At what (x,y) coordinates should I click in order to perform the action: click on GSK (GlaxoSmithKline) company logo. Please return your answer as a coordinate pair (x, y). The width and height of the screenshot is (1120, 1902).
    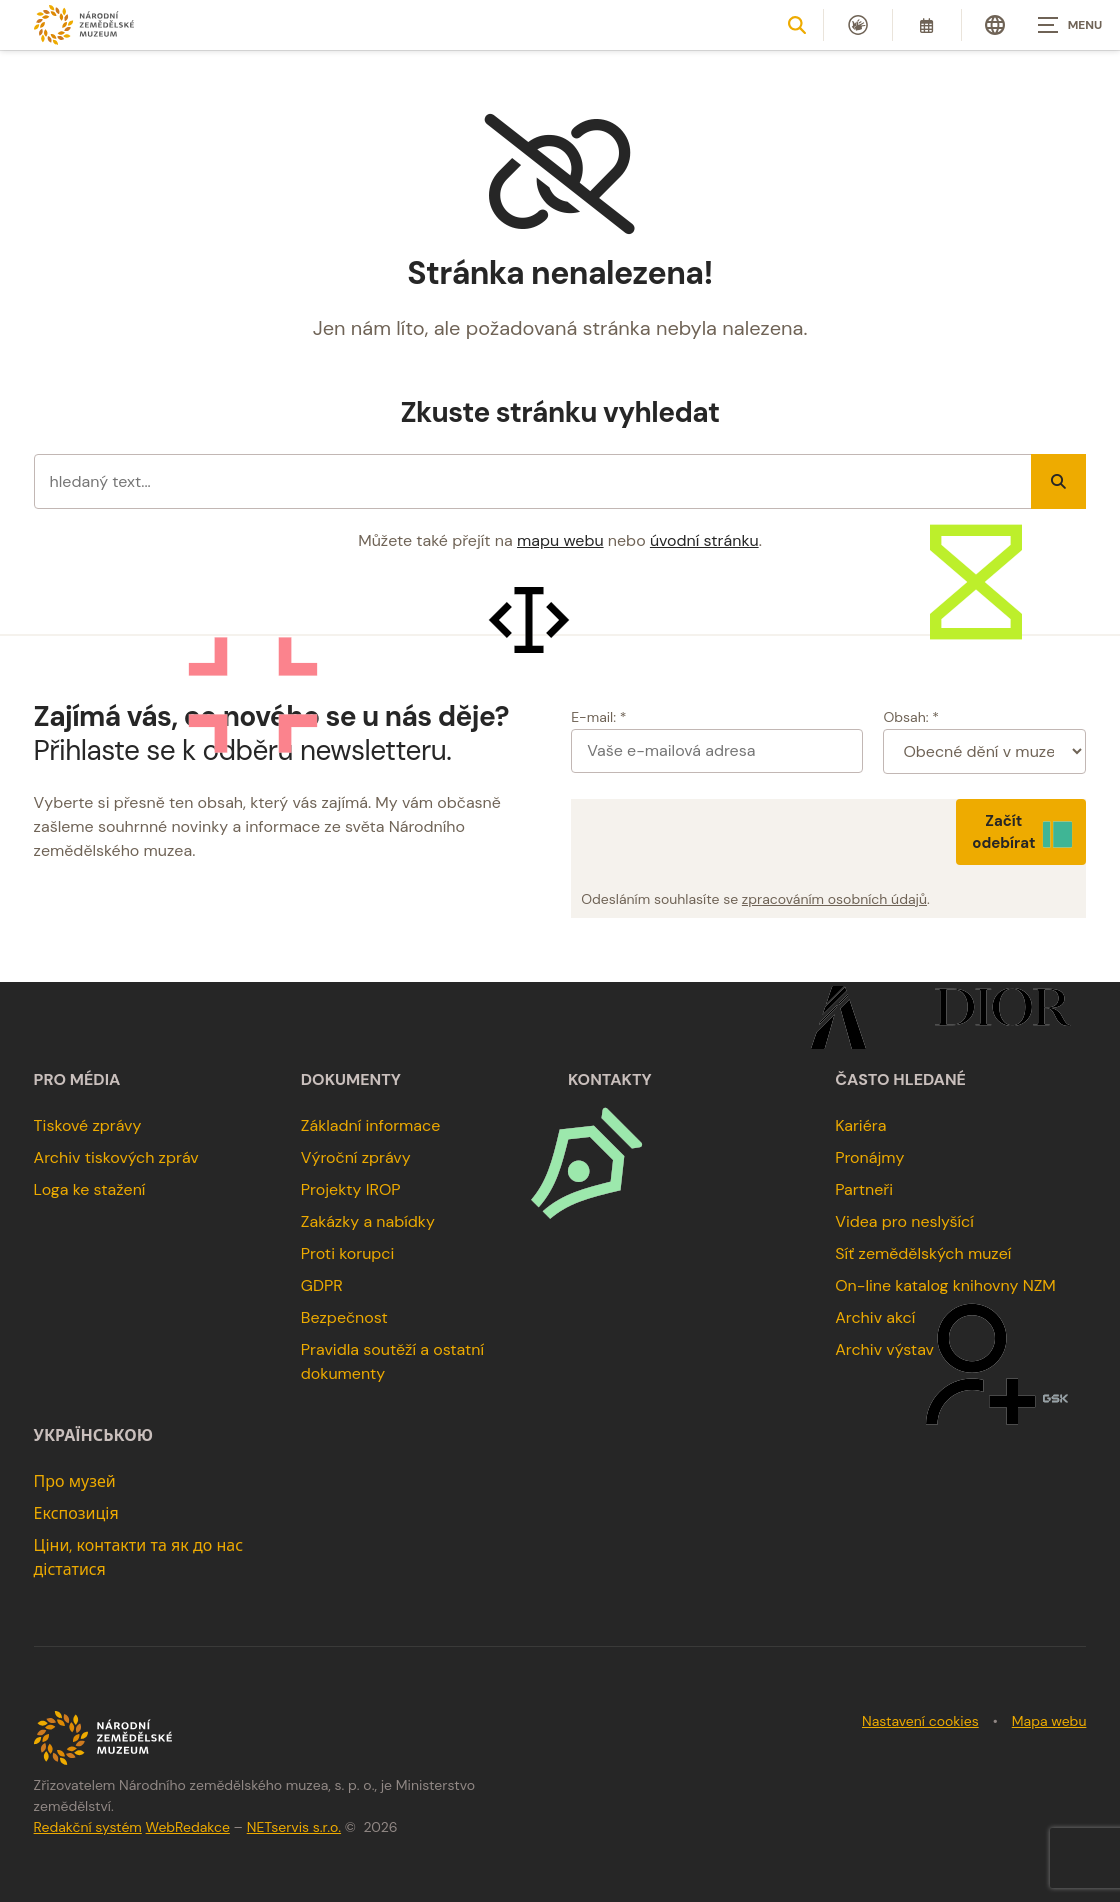
    Looking at the image, I should click on (1055, 1398).